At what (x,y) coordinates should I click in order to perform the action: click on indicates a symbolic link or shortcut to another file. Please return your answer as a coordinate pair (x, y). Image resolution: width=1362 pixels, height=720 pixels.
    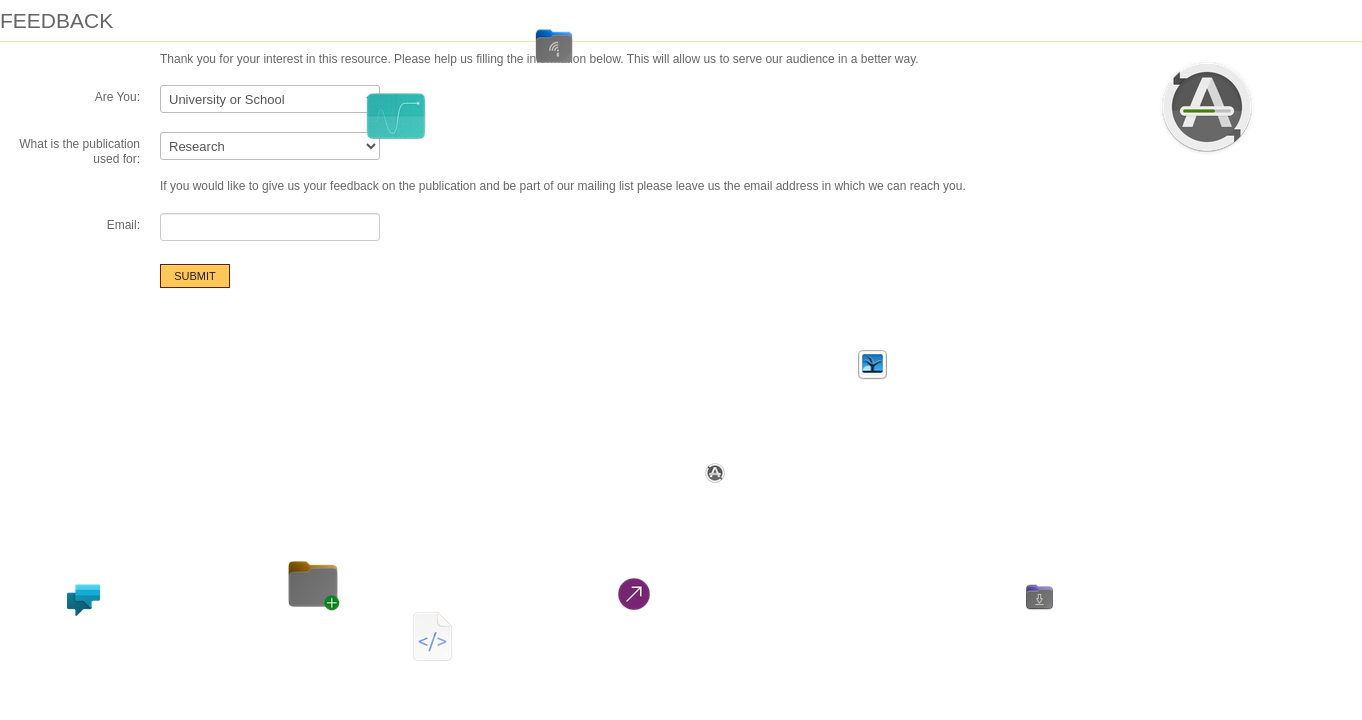
    Looking at the image, I should click on (634, 594).